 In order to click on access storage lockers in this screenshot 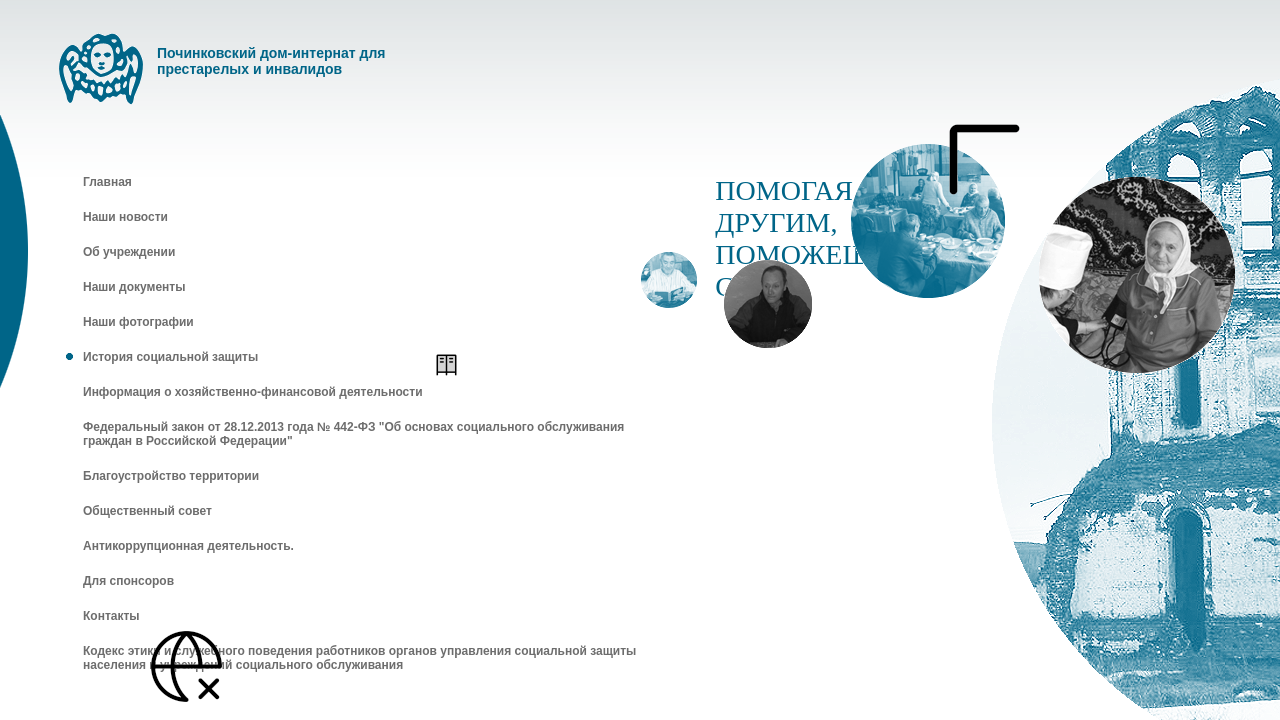, I will do `click(446, 364)`.